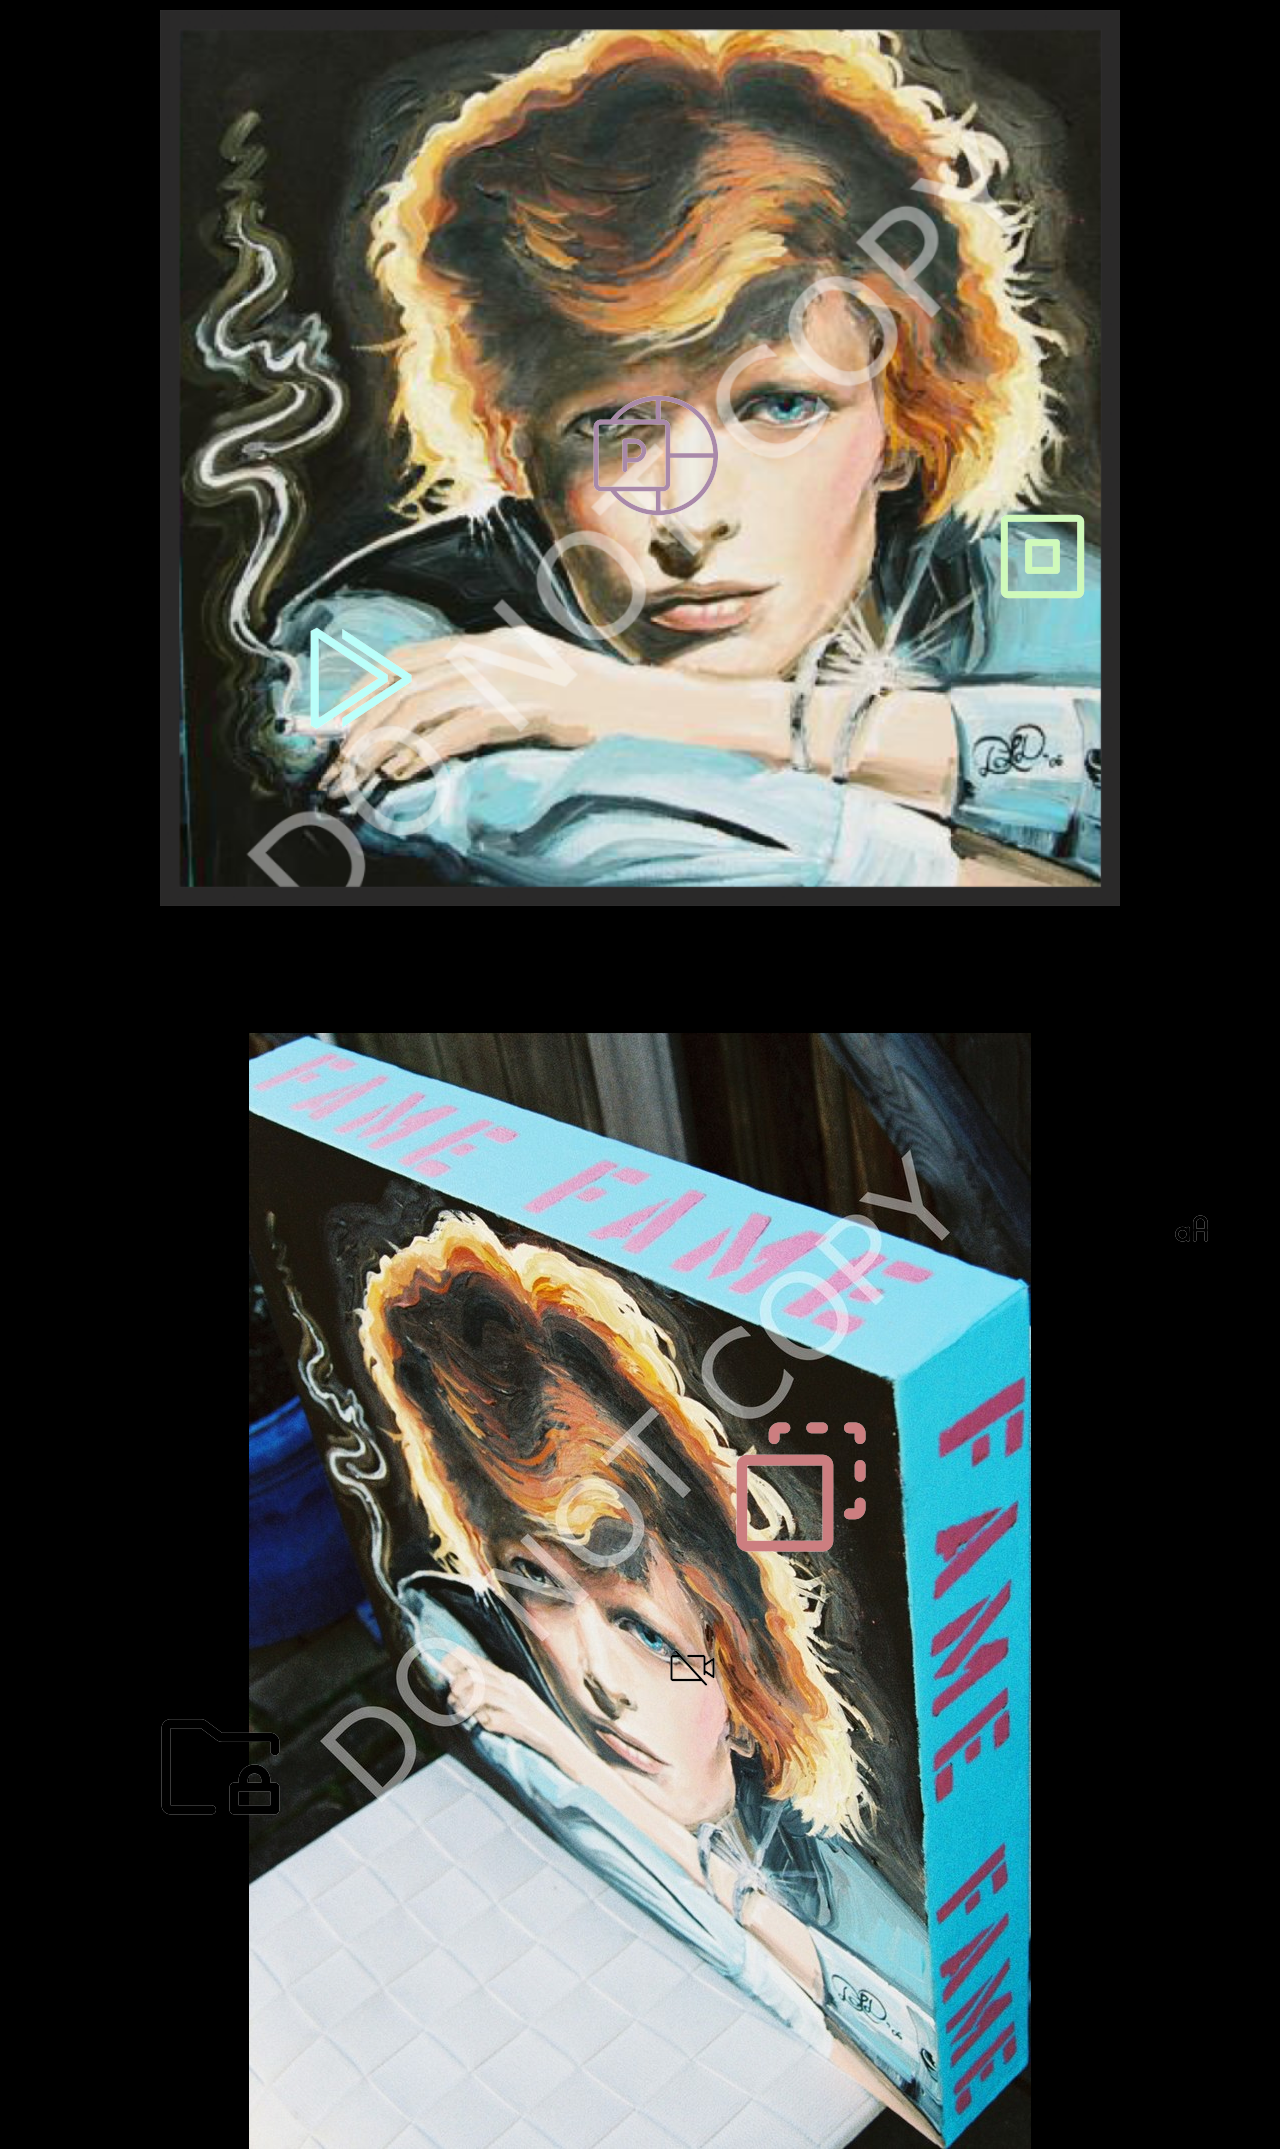 The width and height of the screenshot is (1280, 2149). Describe the element at coordinates (1191, 1228) in the screenshot. I see `toggle between uppercase and lowercase text` at that location.